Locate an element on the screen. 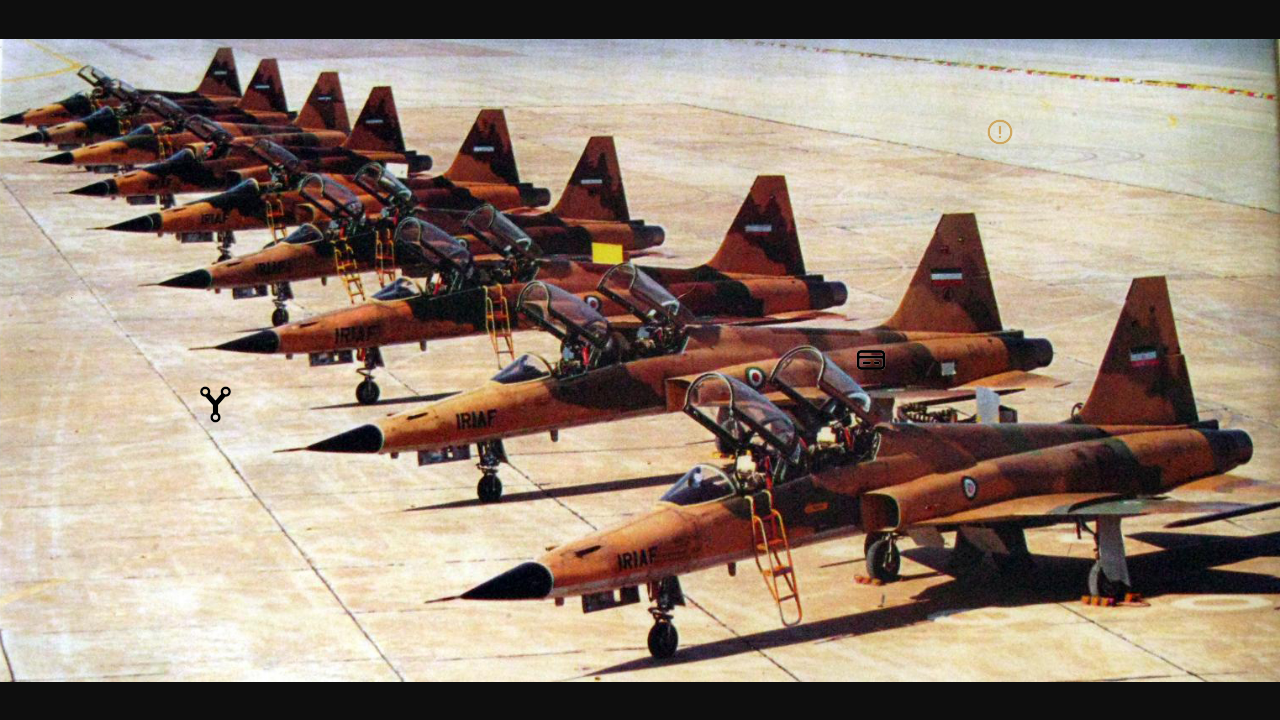 This screenshot has height=720, width=1280. manage payment methods is located at coordinates (871, 360).